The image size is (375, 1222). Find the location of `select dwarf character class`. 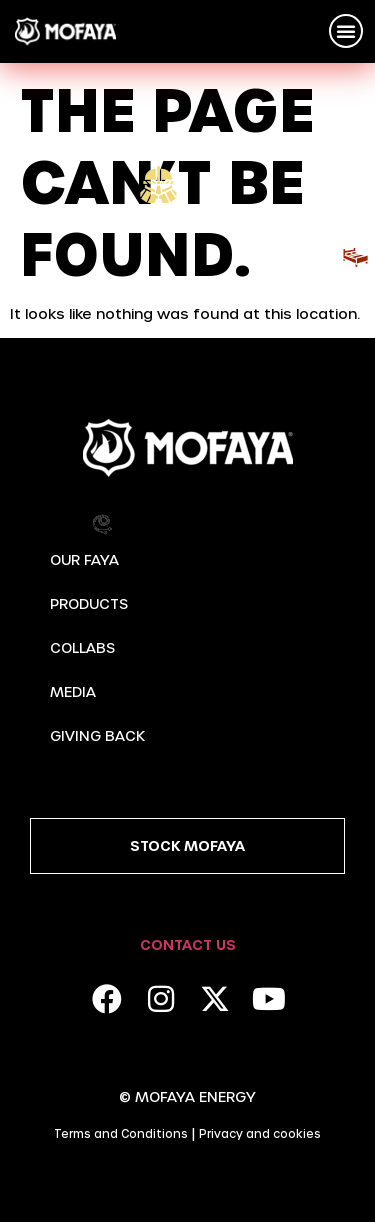

select dwarf character class is located at coordinates (158, 184).